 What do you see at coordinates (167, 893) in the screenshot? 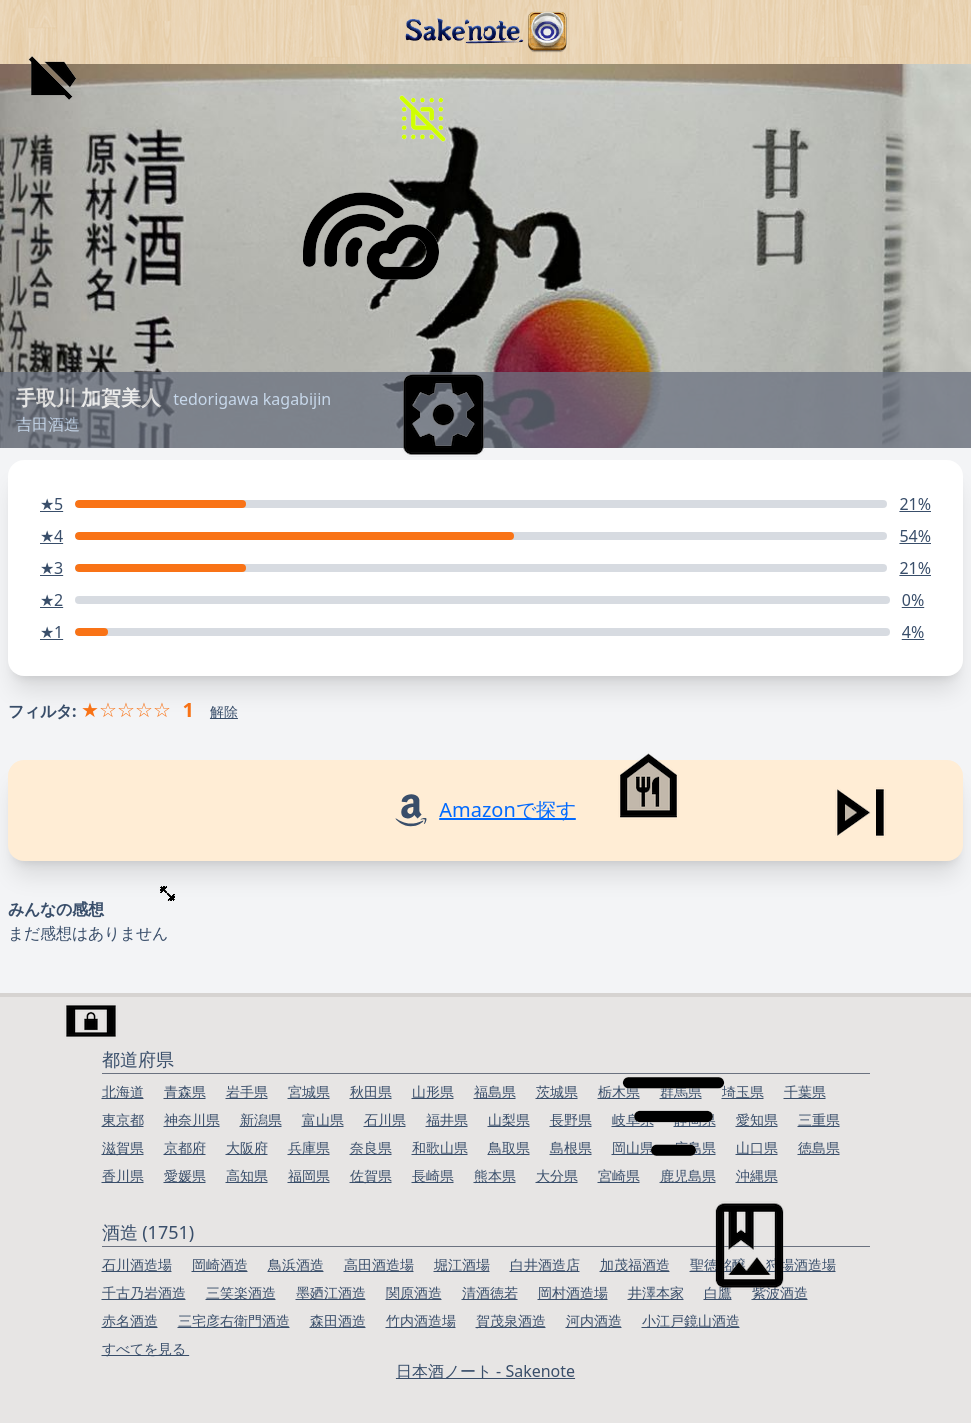
I see `access fitness or workout features` at bounding box center [167, 893].